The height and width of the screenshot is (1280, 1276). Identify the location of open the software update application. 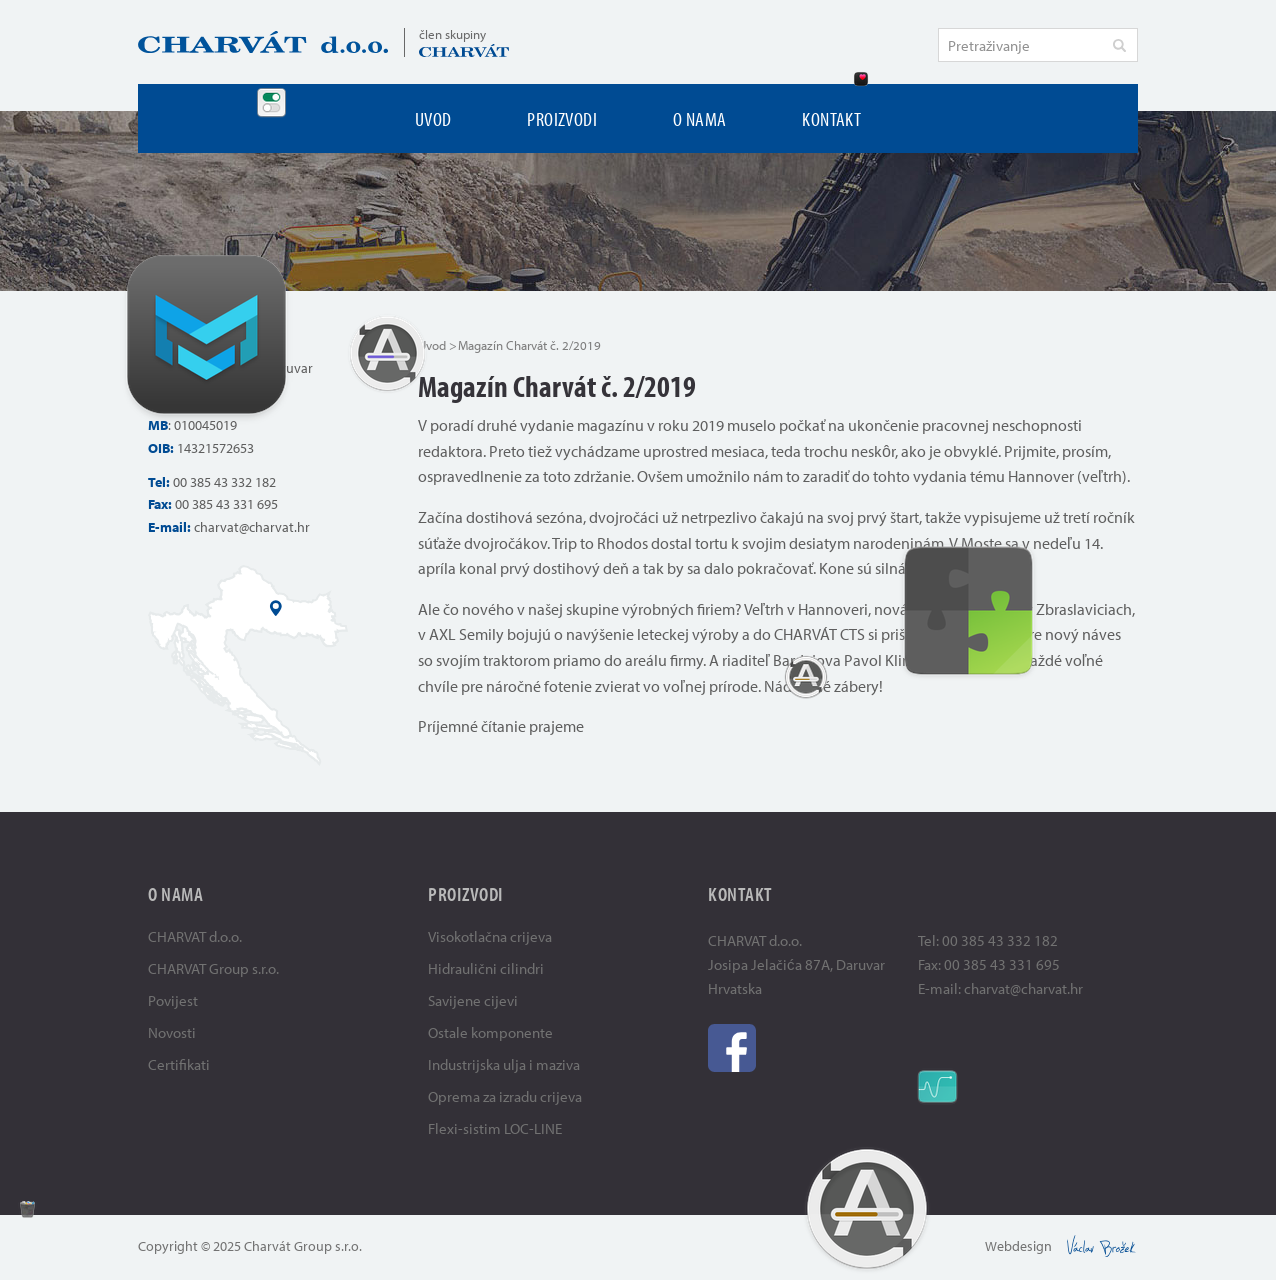
(806, 677).